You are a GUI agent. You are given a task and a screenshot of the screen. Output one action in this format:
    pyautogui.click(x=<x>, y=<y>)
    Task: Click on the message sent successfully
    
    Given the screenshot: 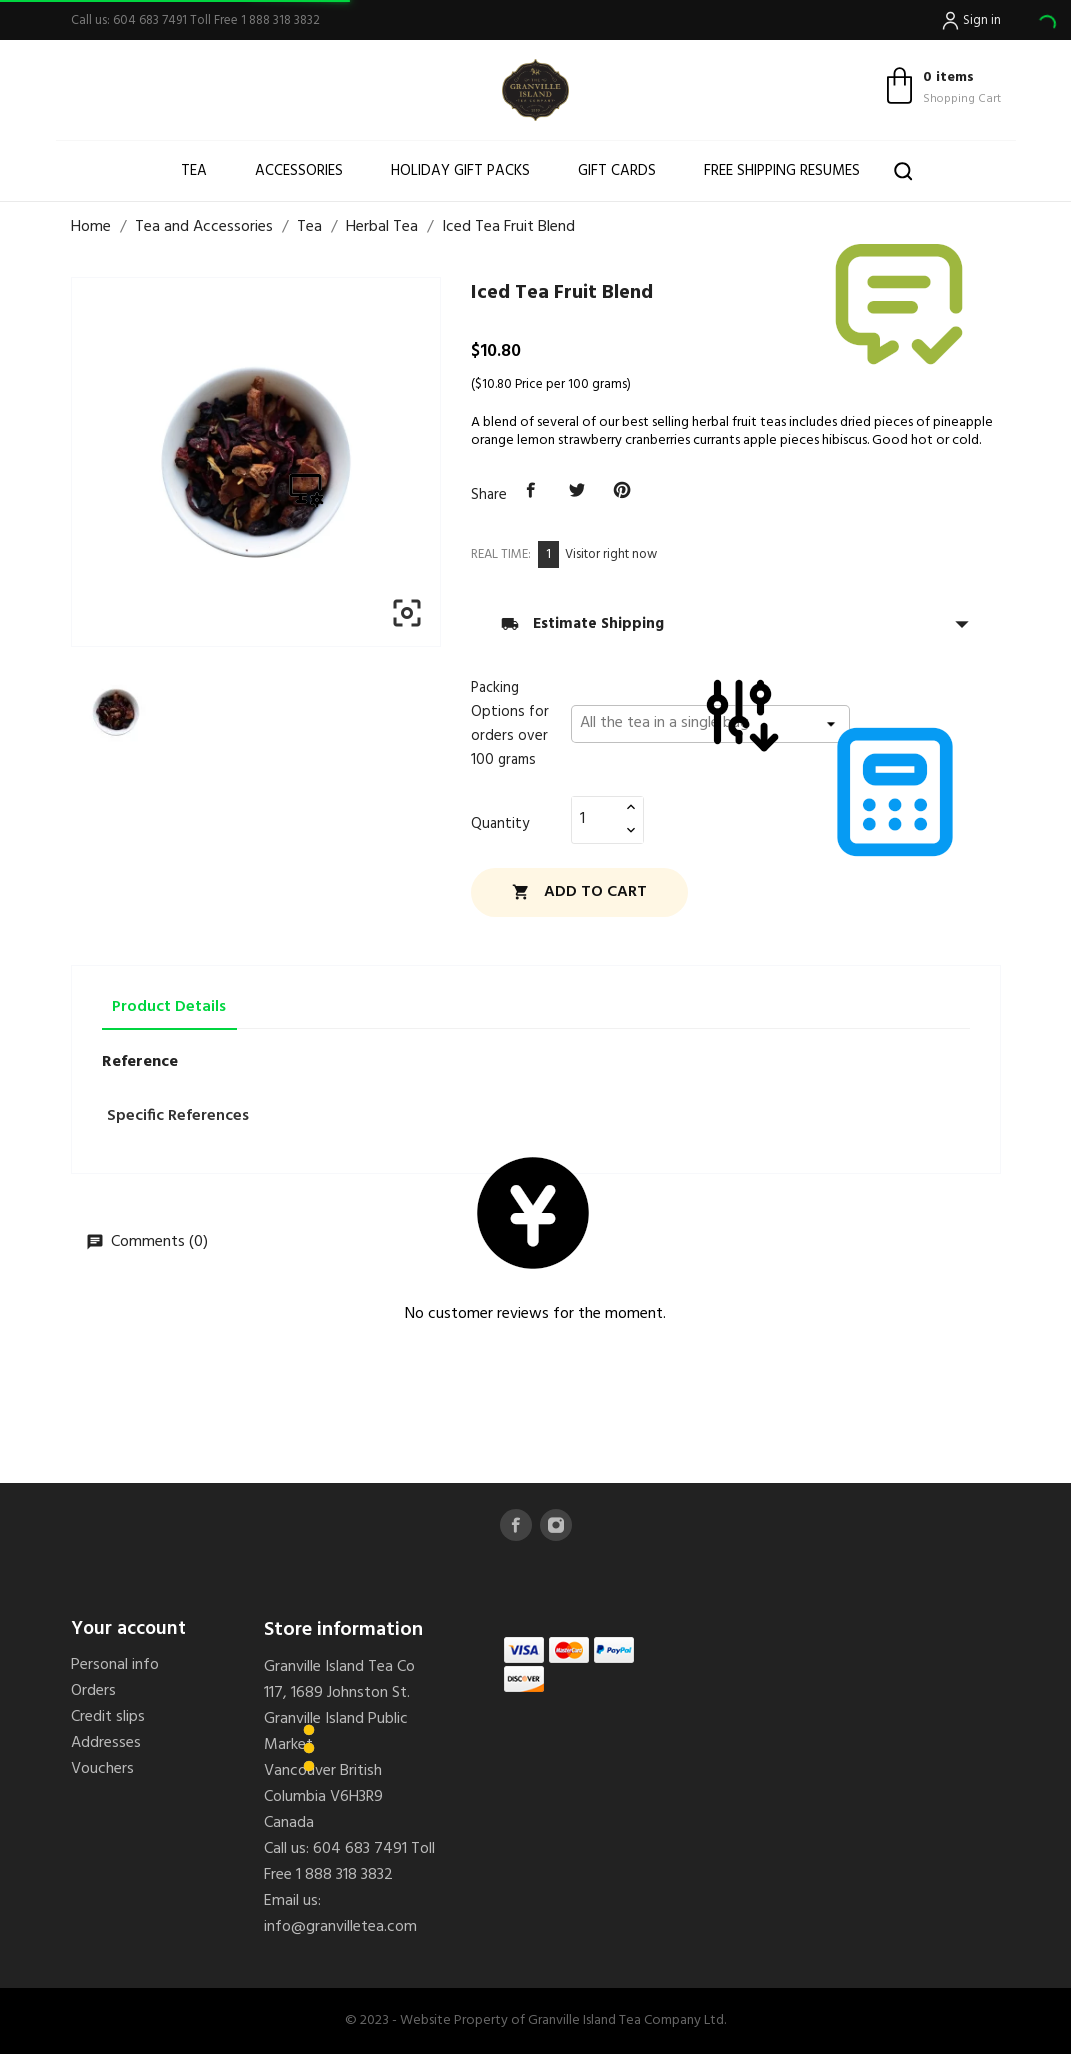 What is the action you would take?
    pyautogui.click(x=899, y=301)
    